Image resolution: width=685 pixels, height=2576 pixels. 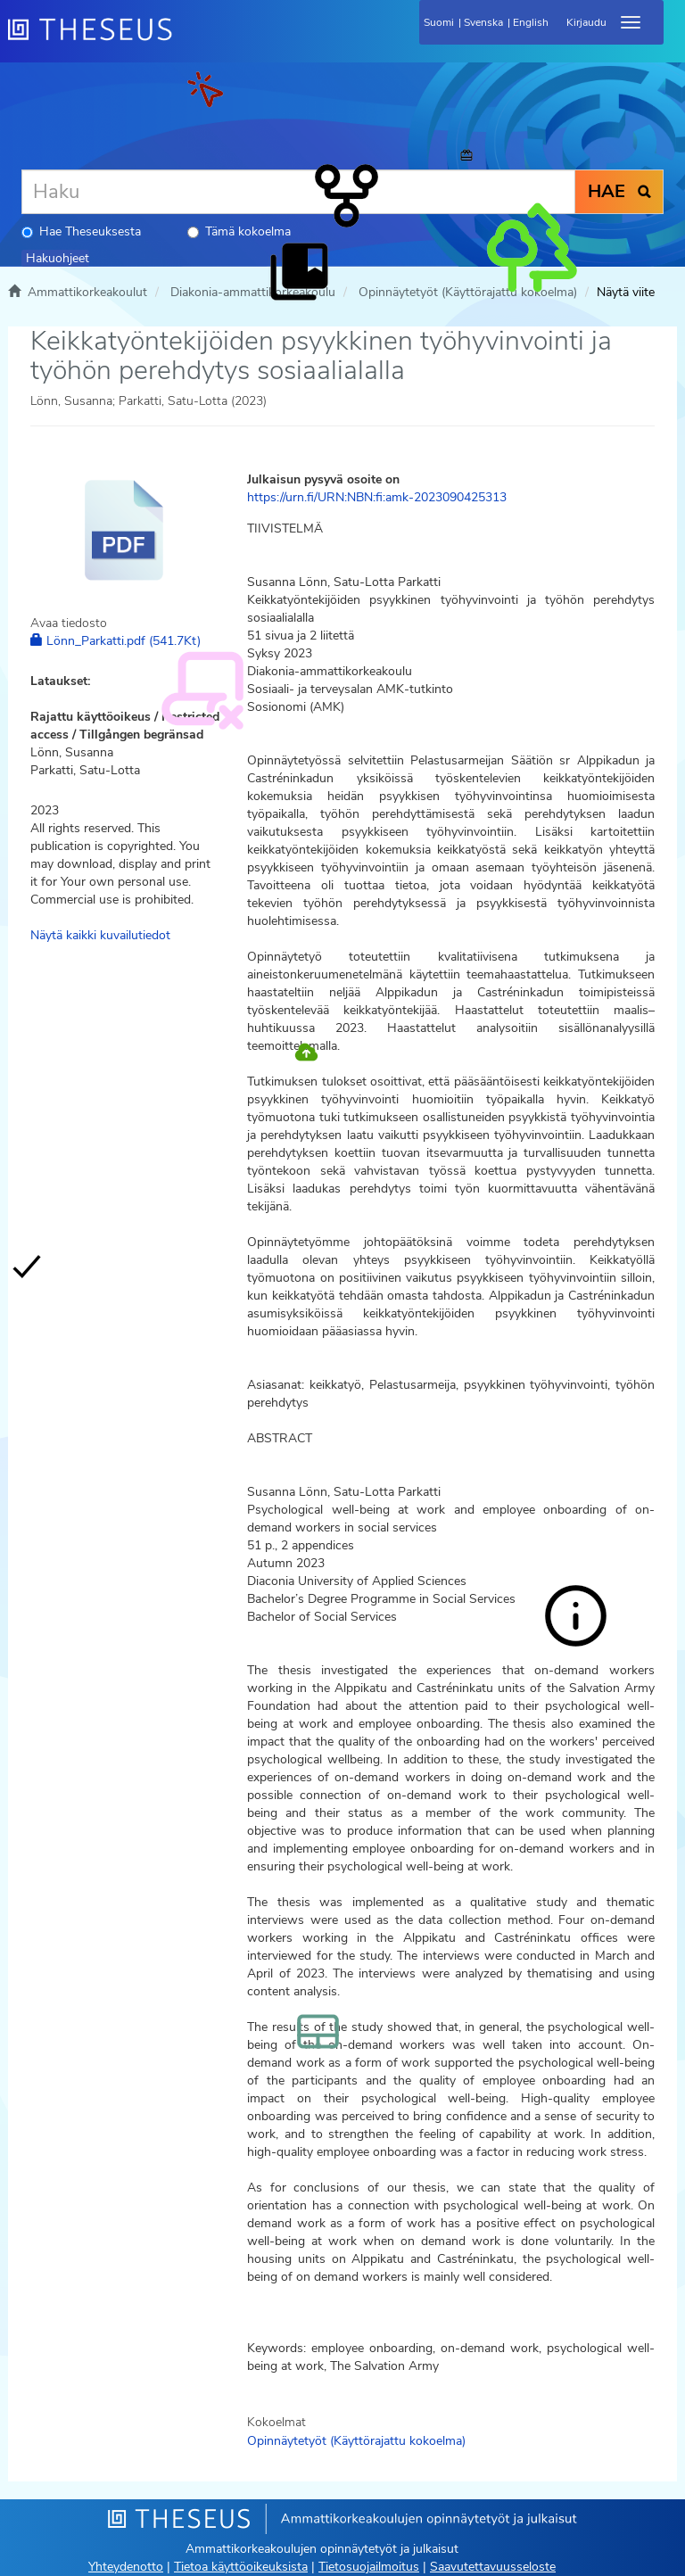 I want to click on view more information or details, so click(x=575, y=1615).